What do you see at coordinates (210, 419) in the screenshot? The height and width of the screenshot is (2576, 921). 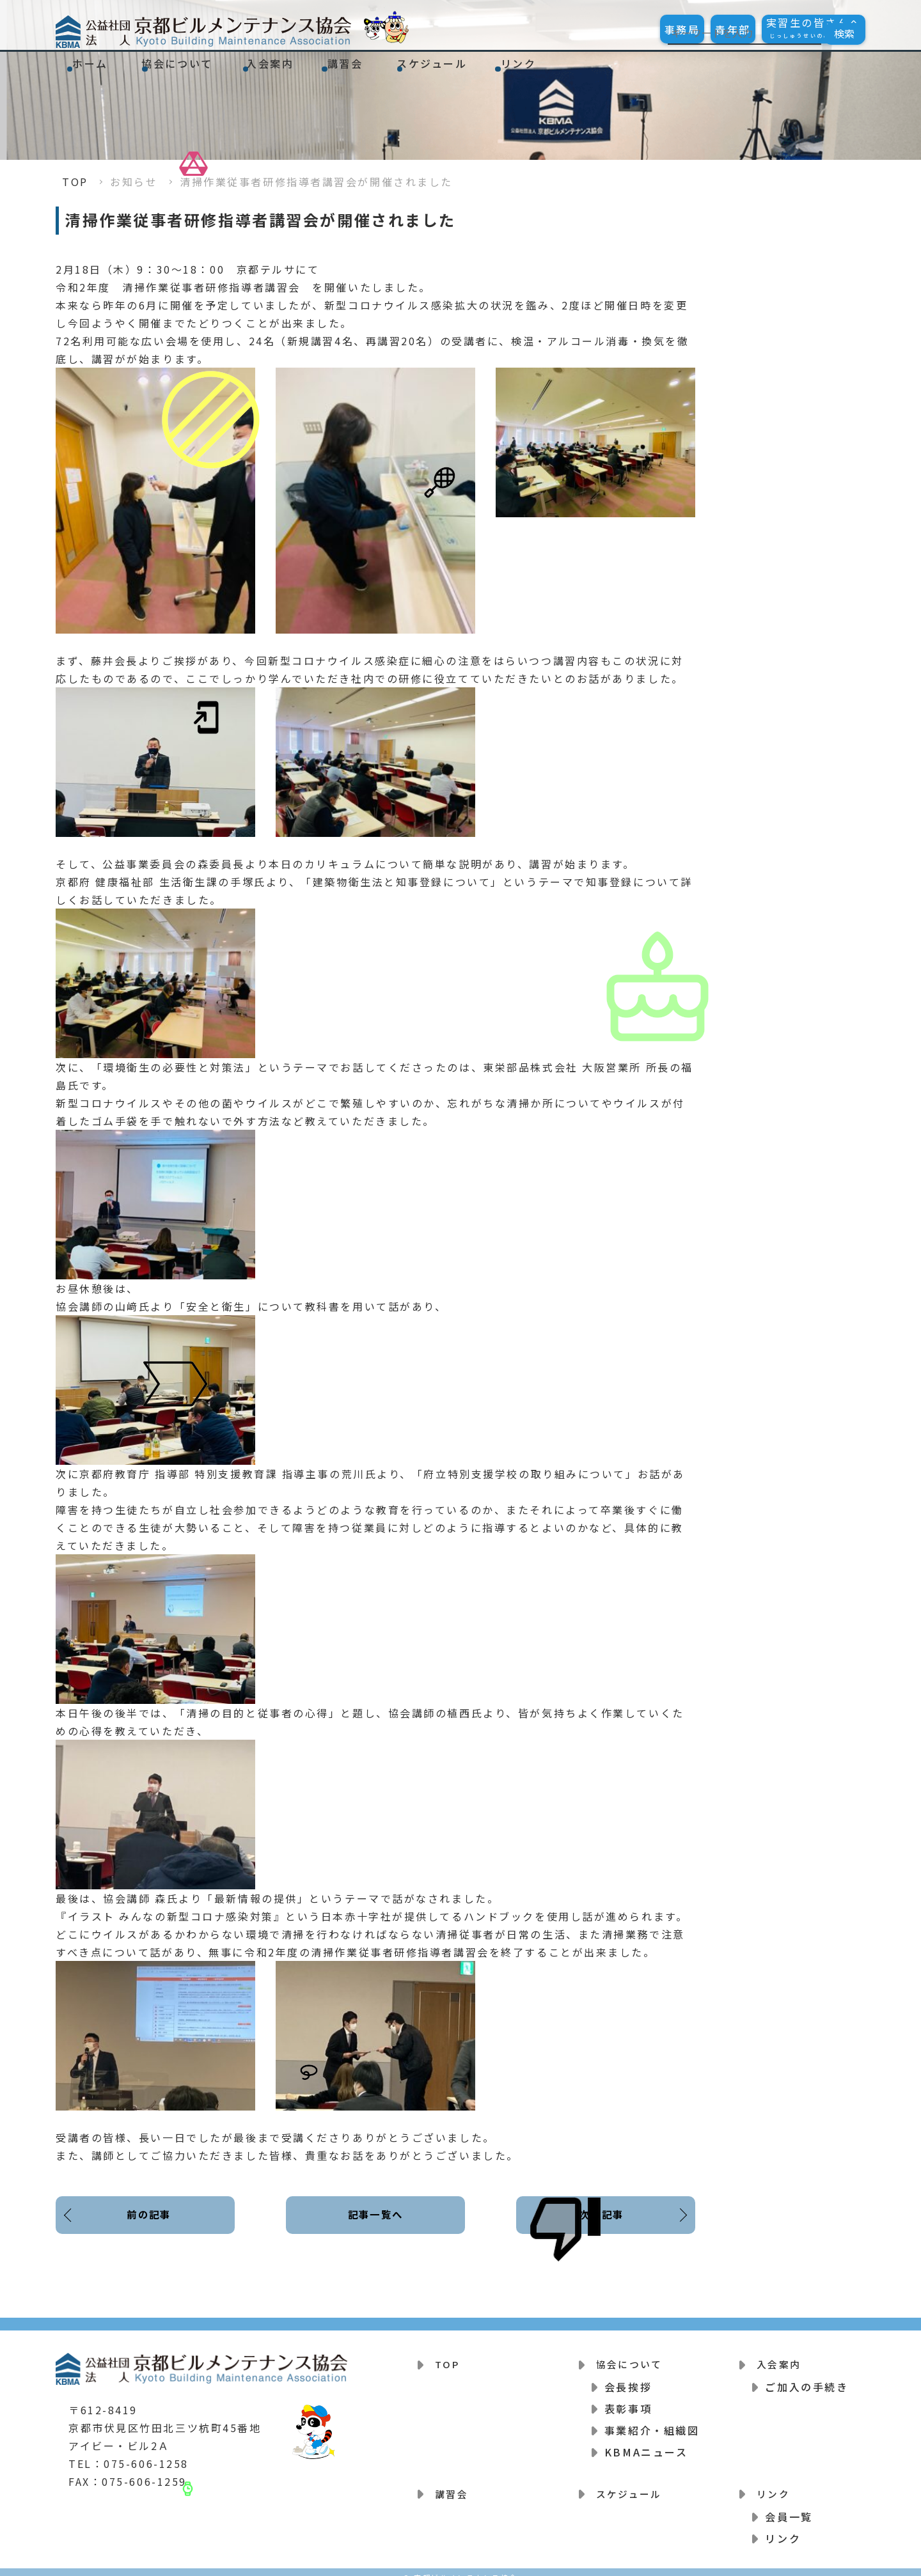 I see `indicates a restricted or prohibited action` at bounding box center [210, 419].